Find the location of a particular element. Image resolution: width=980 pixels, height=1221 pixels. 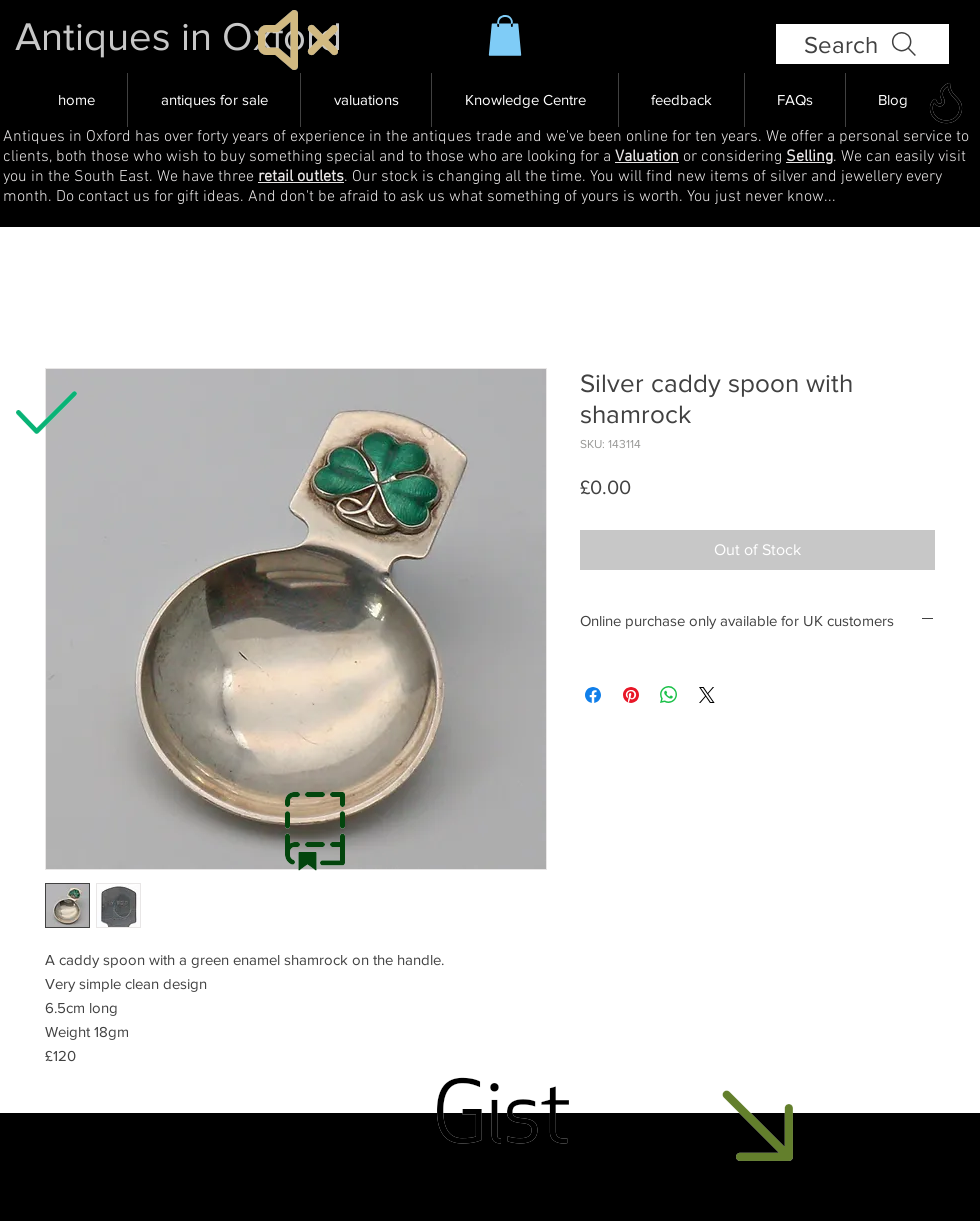

confirm or submit an action is located at coordinates (46, 412).